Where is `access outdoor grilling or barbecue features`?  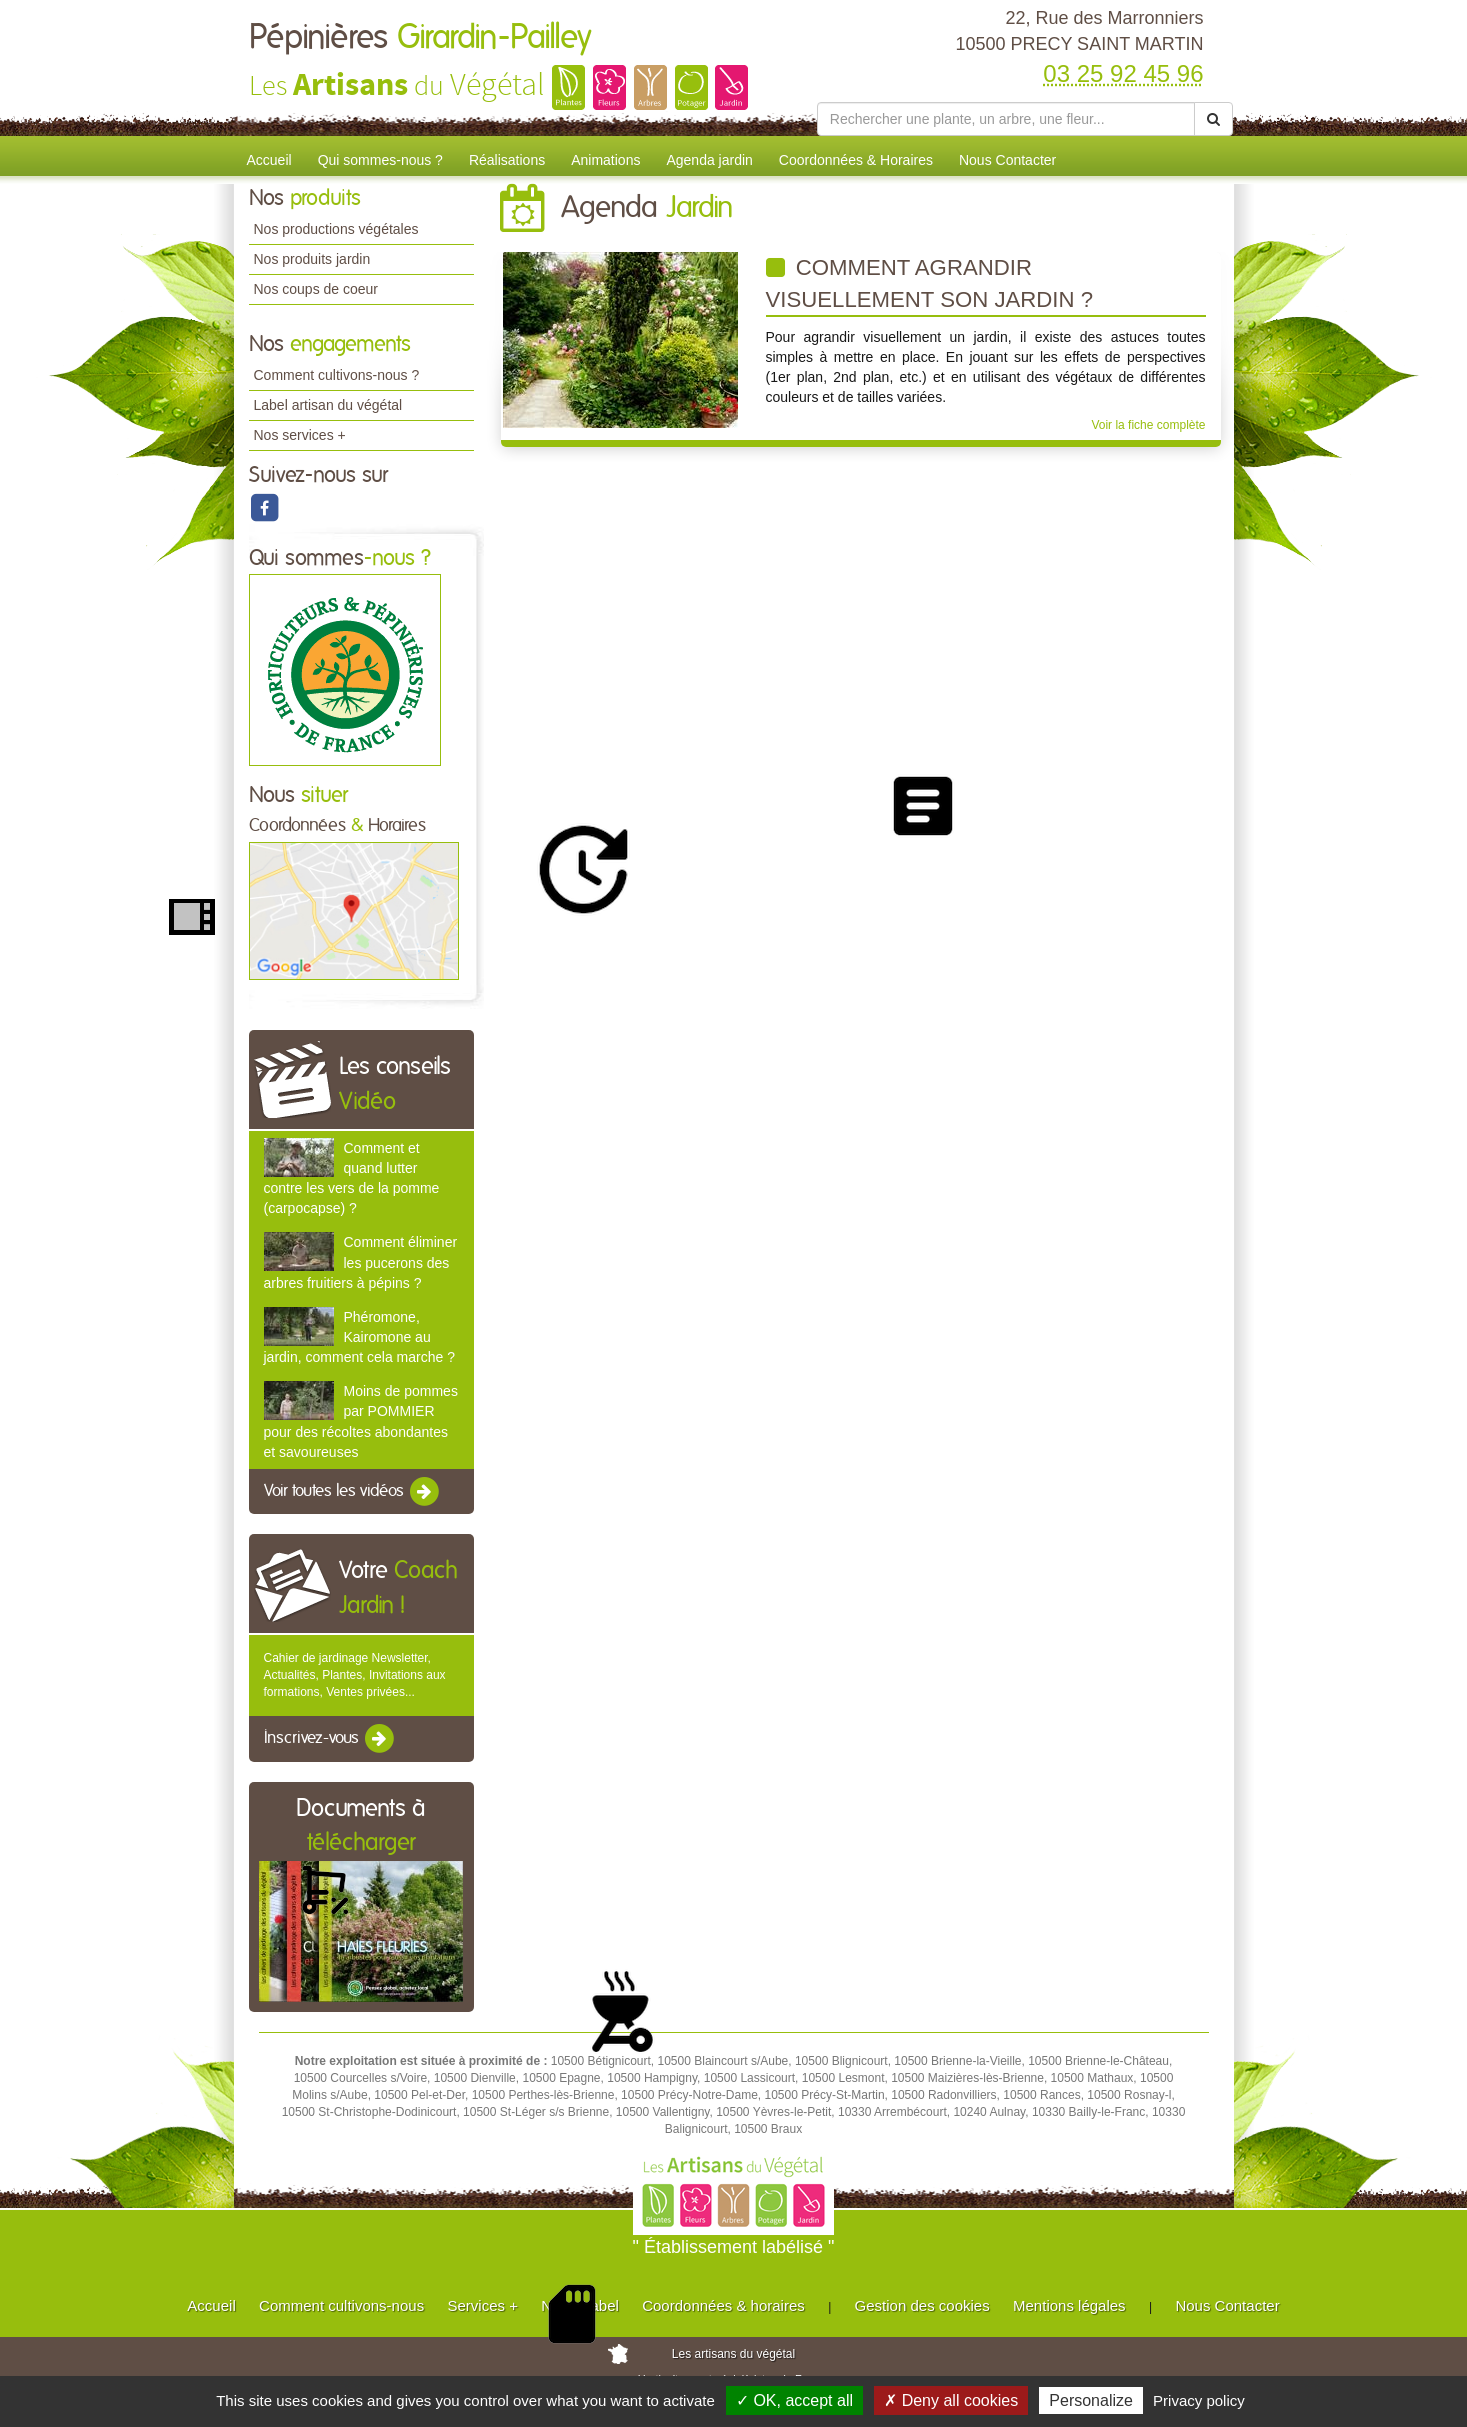
access outdoor grilling or barbecue features is located at coordinates (620, 2011).